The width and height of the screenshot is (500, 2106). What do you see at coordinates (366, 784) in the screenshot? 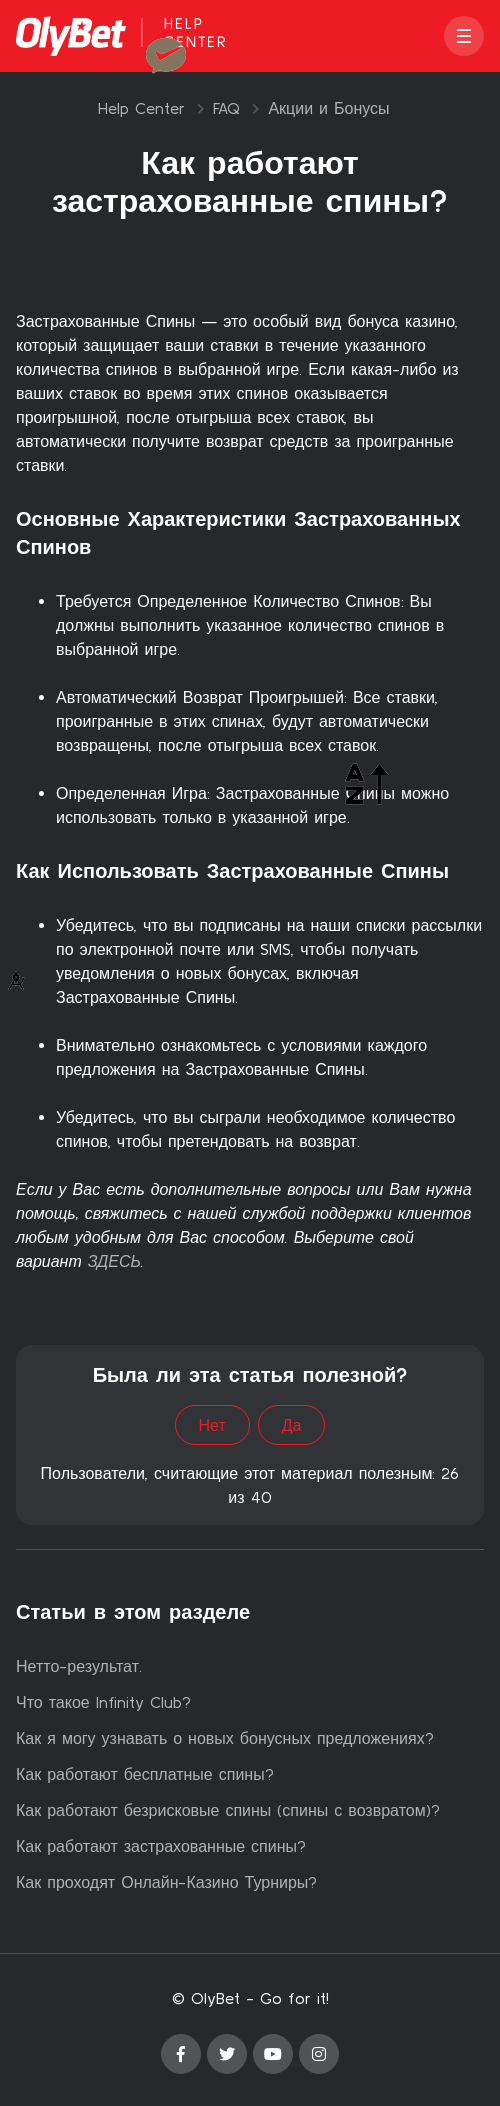
I see `sort items alphabetically in descending order (Z to A)` at bounding box center [366, 784].